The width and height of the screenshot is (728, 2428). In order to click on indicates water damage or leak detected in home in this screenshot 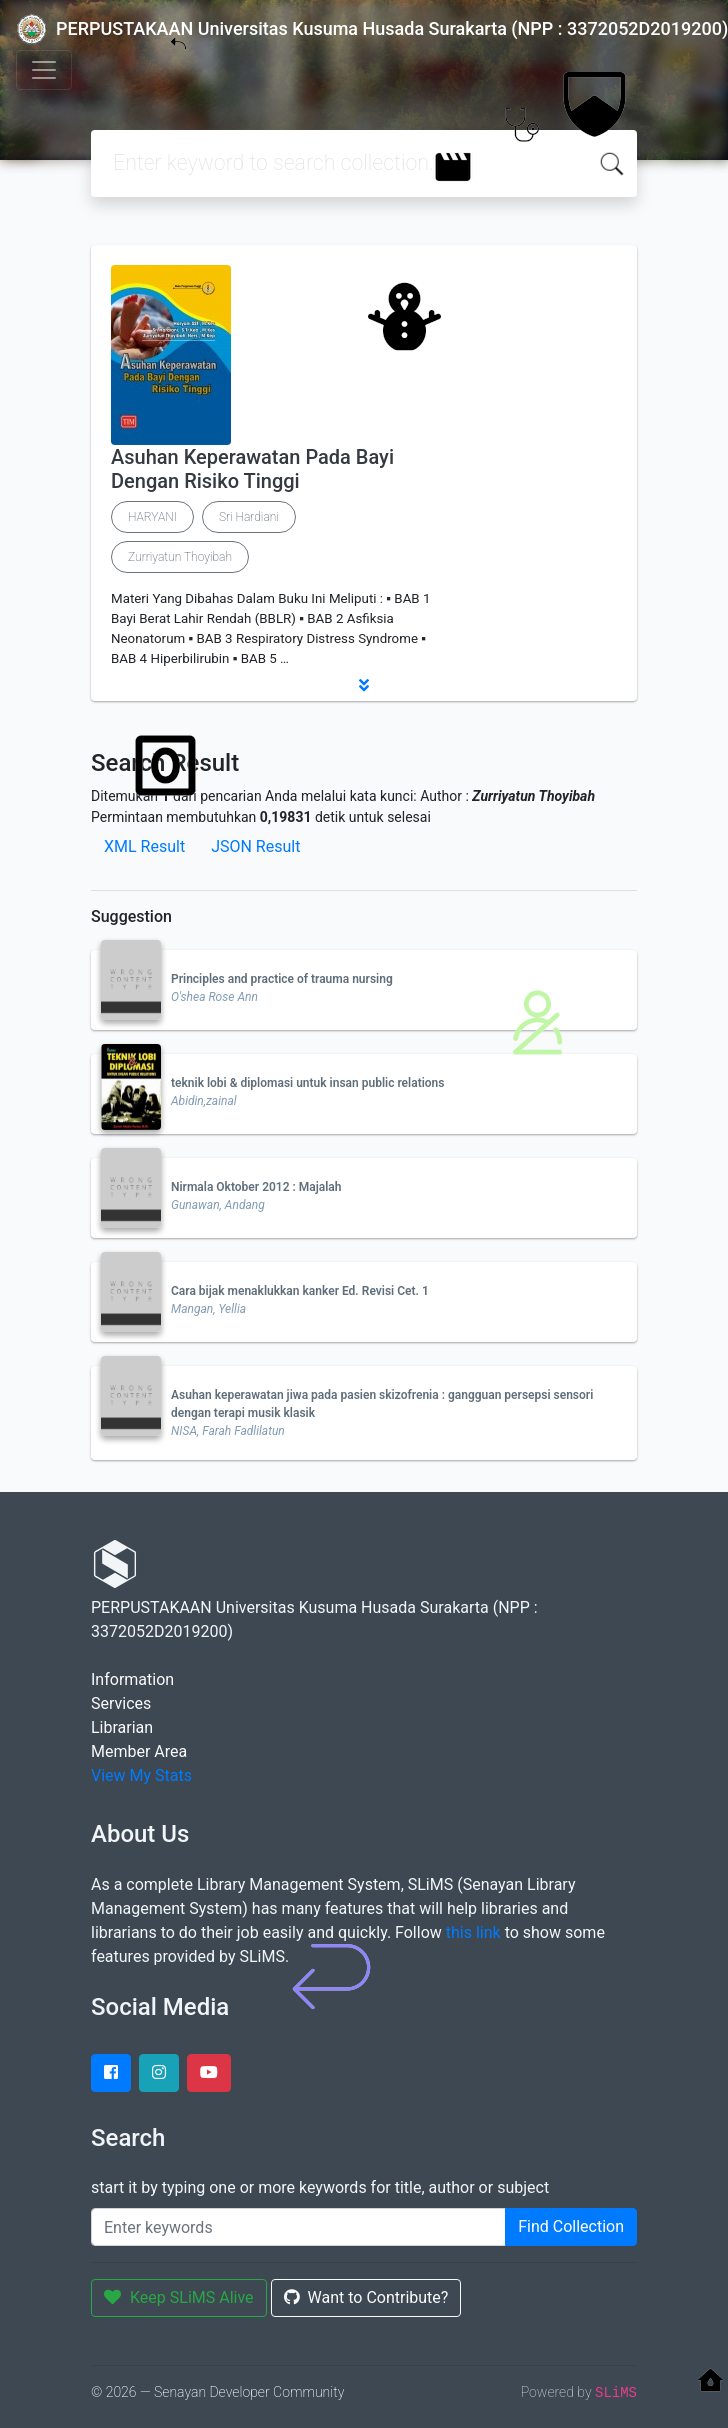, I will do `click(710, 2380)`.